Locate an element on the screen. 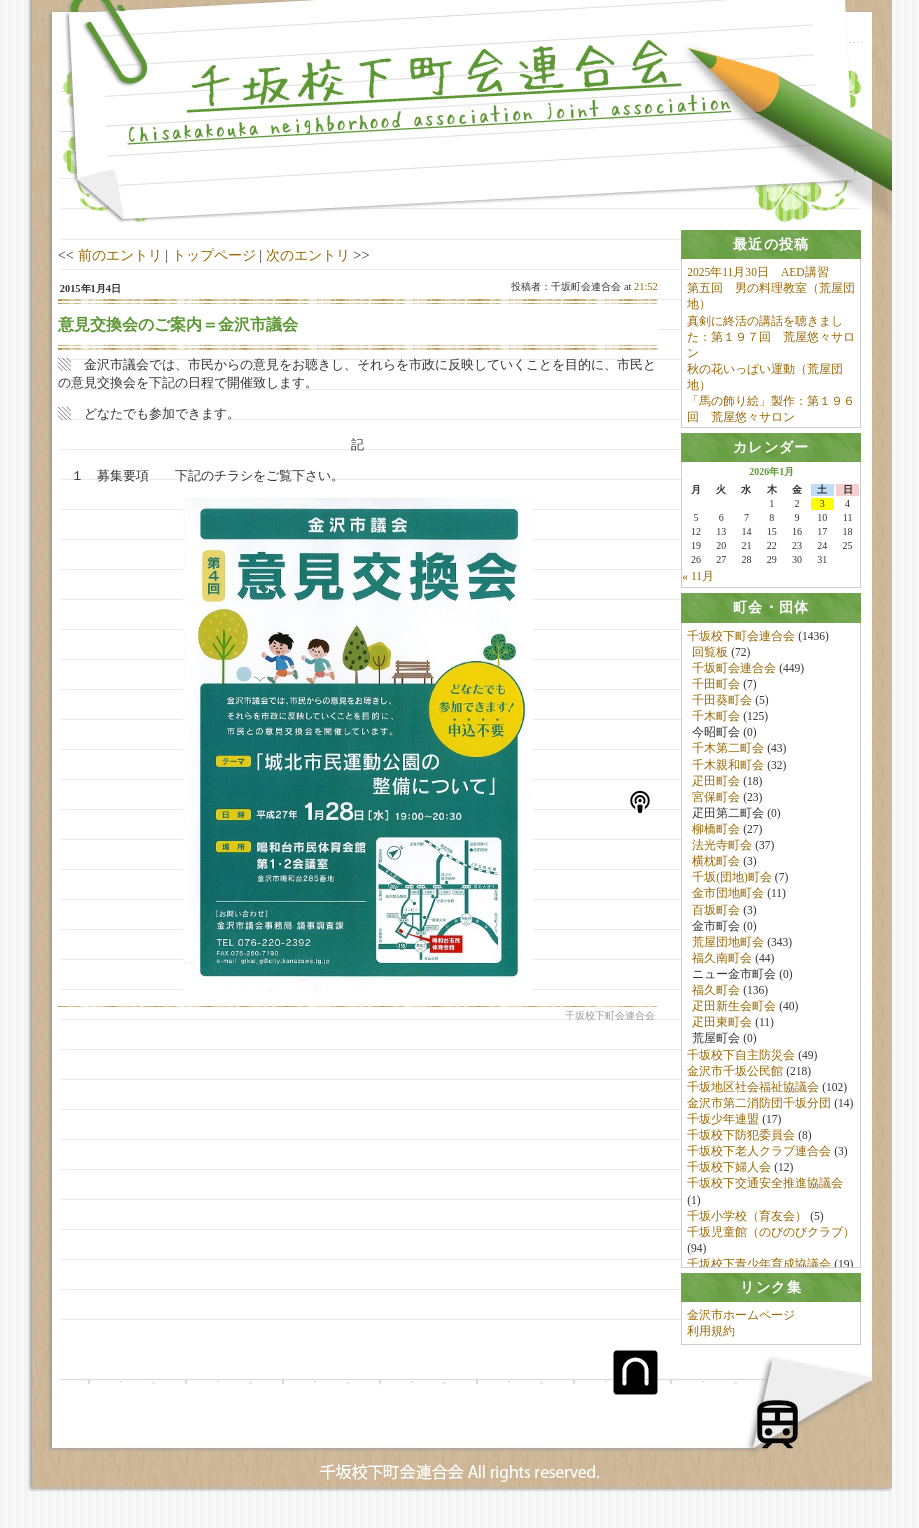 The image size is (919, 1528). represents a set intersection or overlap operation is located at coordinates (635, 1372).